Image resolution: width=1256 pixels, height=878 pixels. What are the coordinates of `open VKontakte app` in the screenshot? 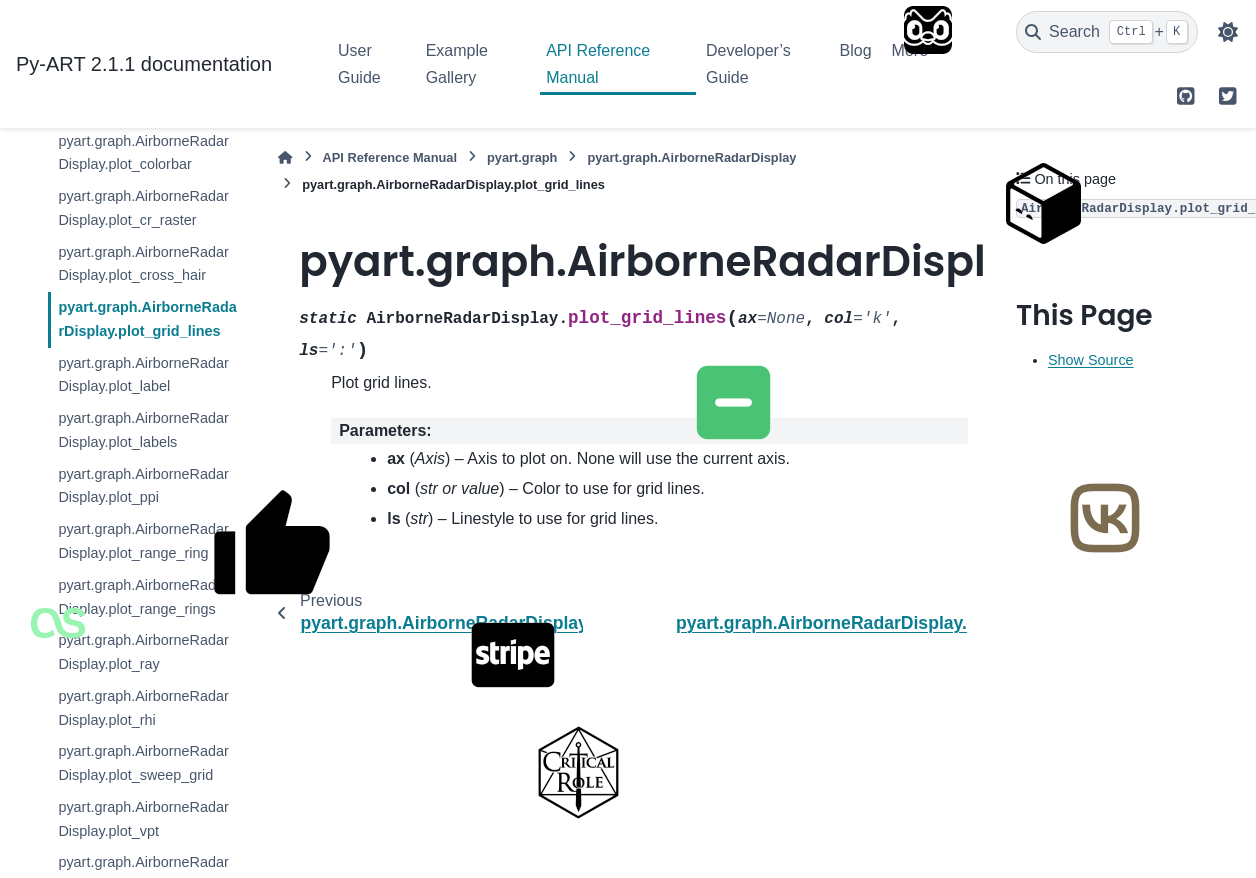 It's located at (1105, 518).